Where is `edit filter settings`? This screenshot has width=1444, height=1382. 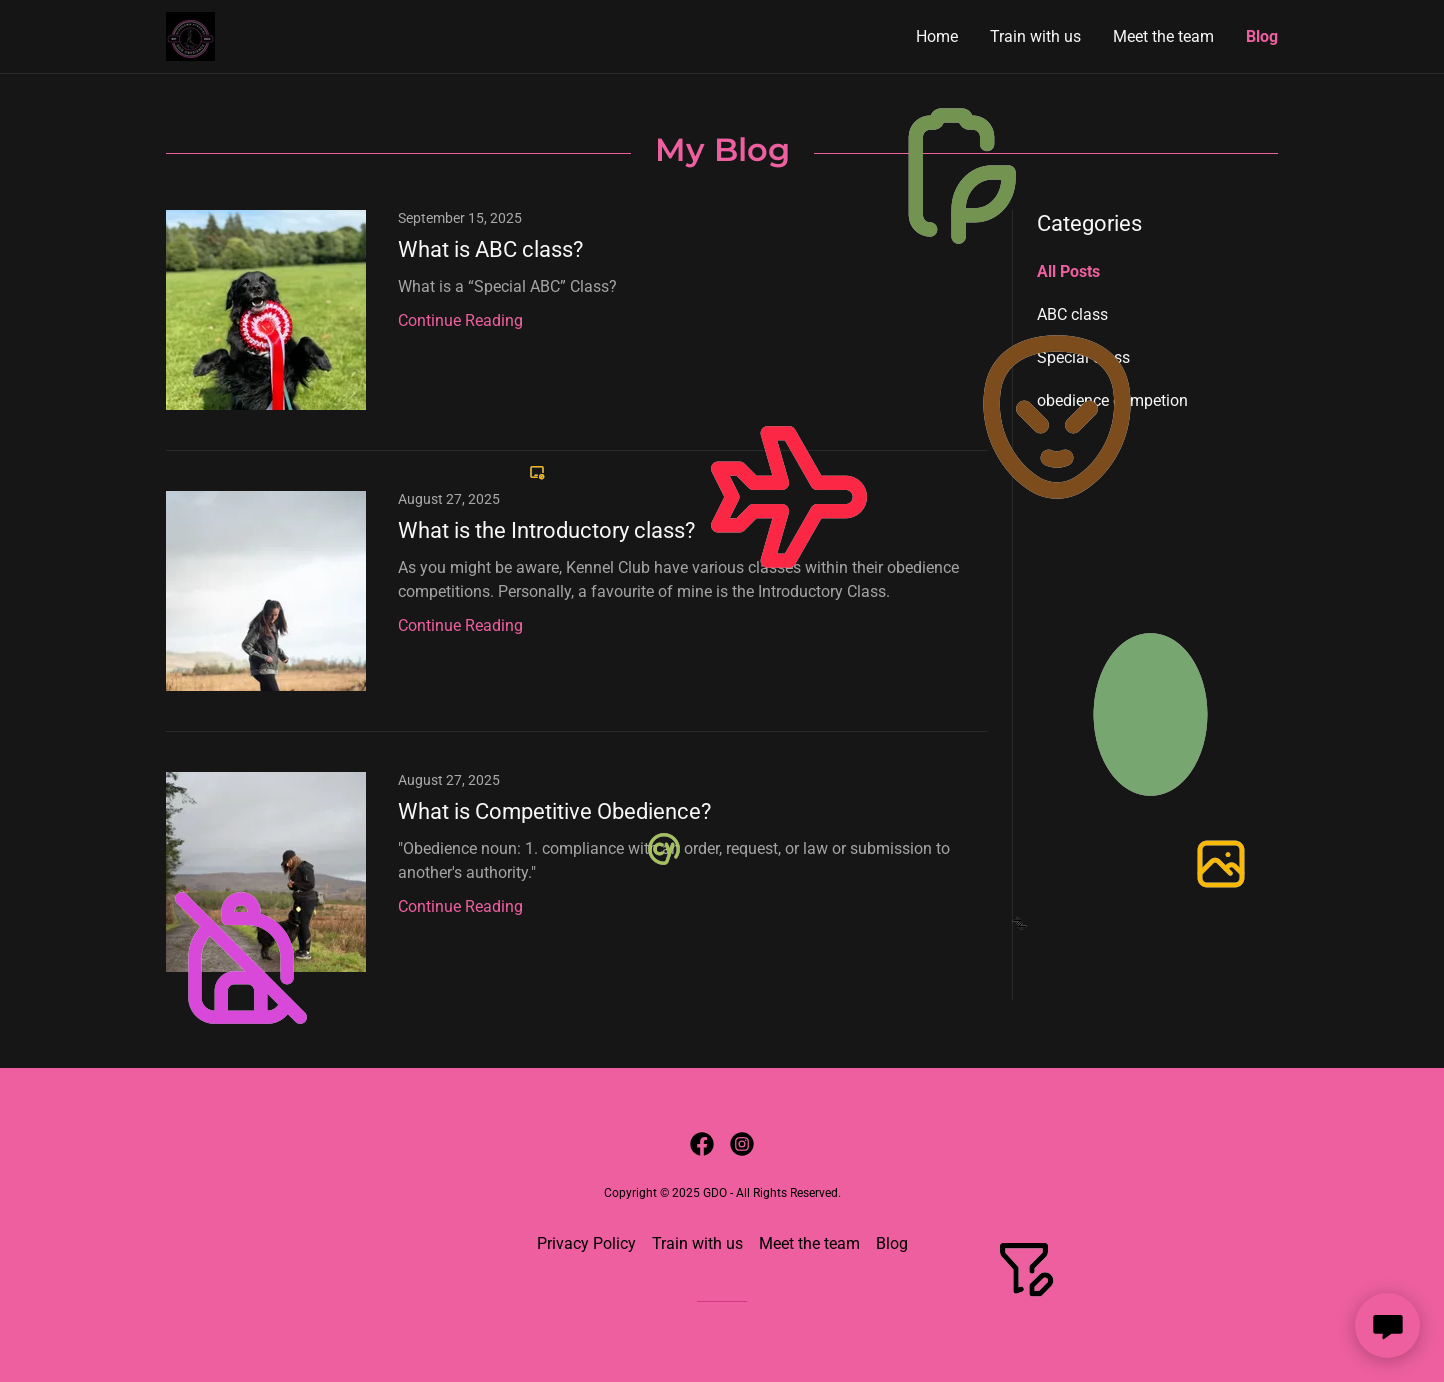
edit filter settings is located at coordinates (1024, 1267).